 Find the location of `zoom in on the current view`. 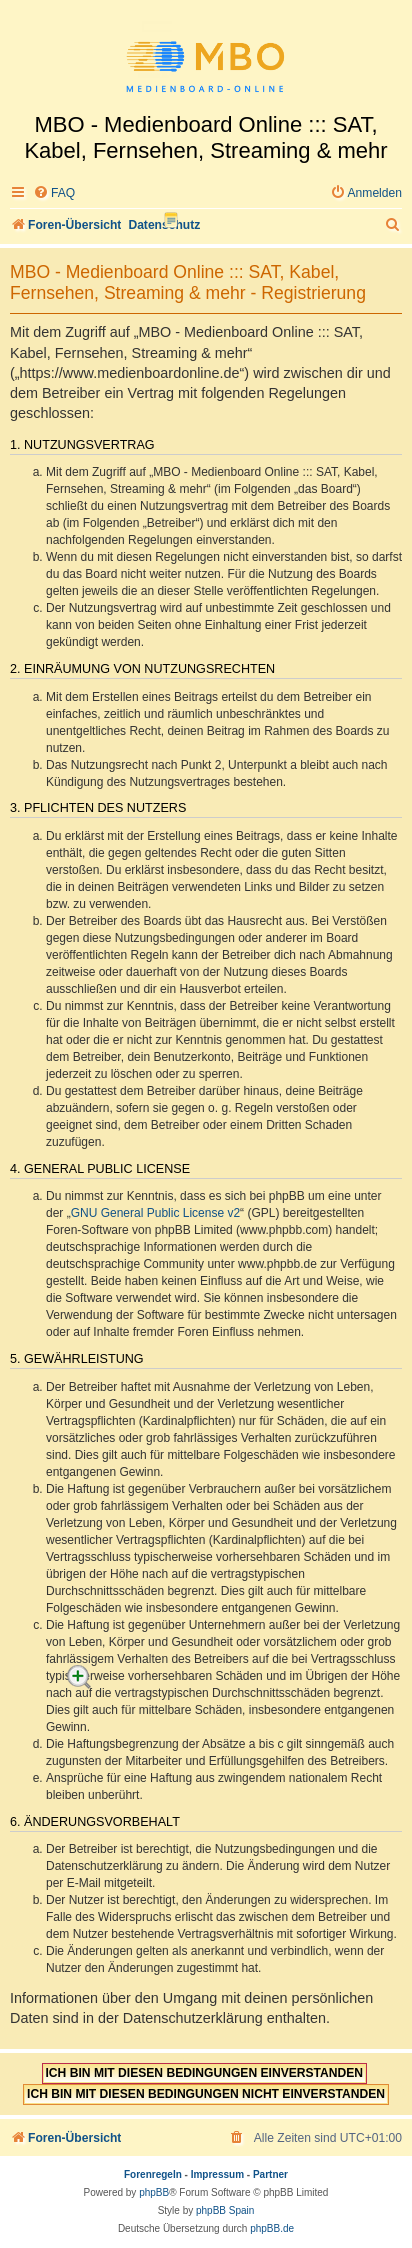

zoom in on the current view is located at coordinates (79, 1677).